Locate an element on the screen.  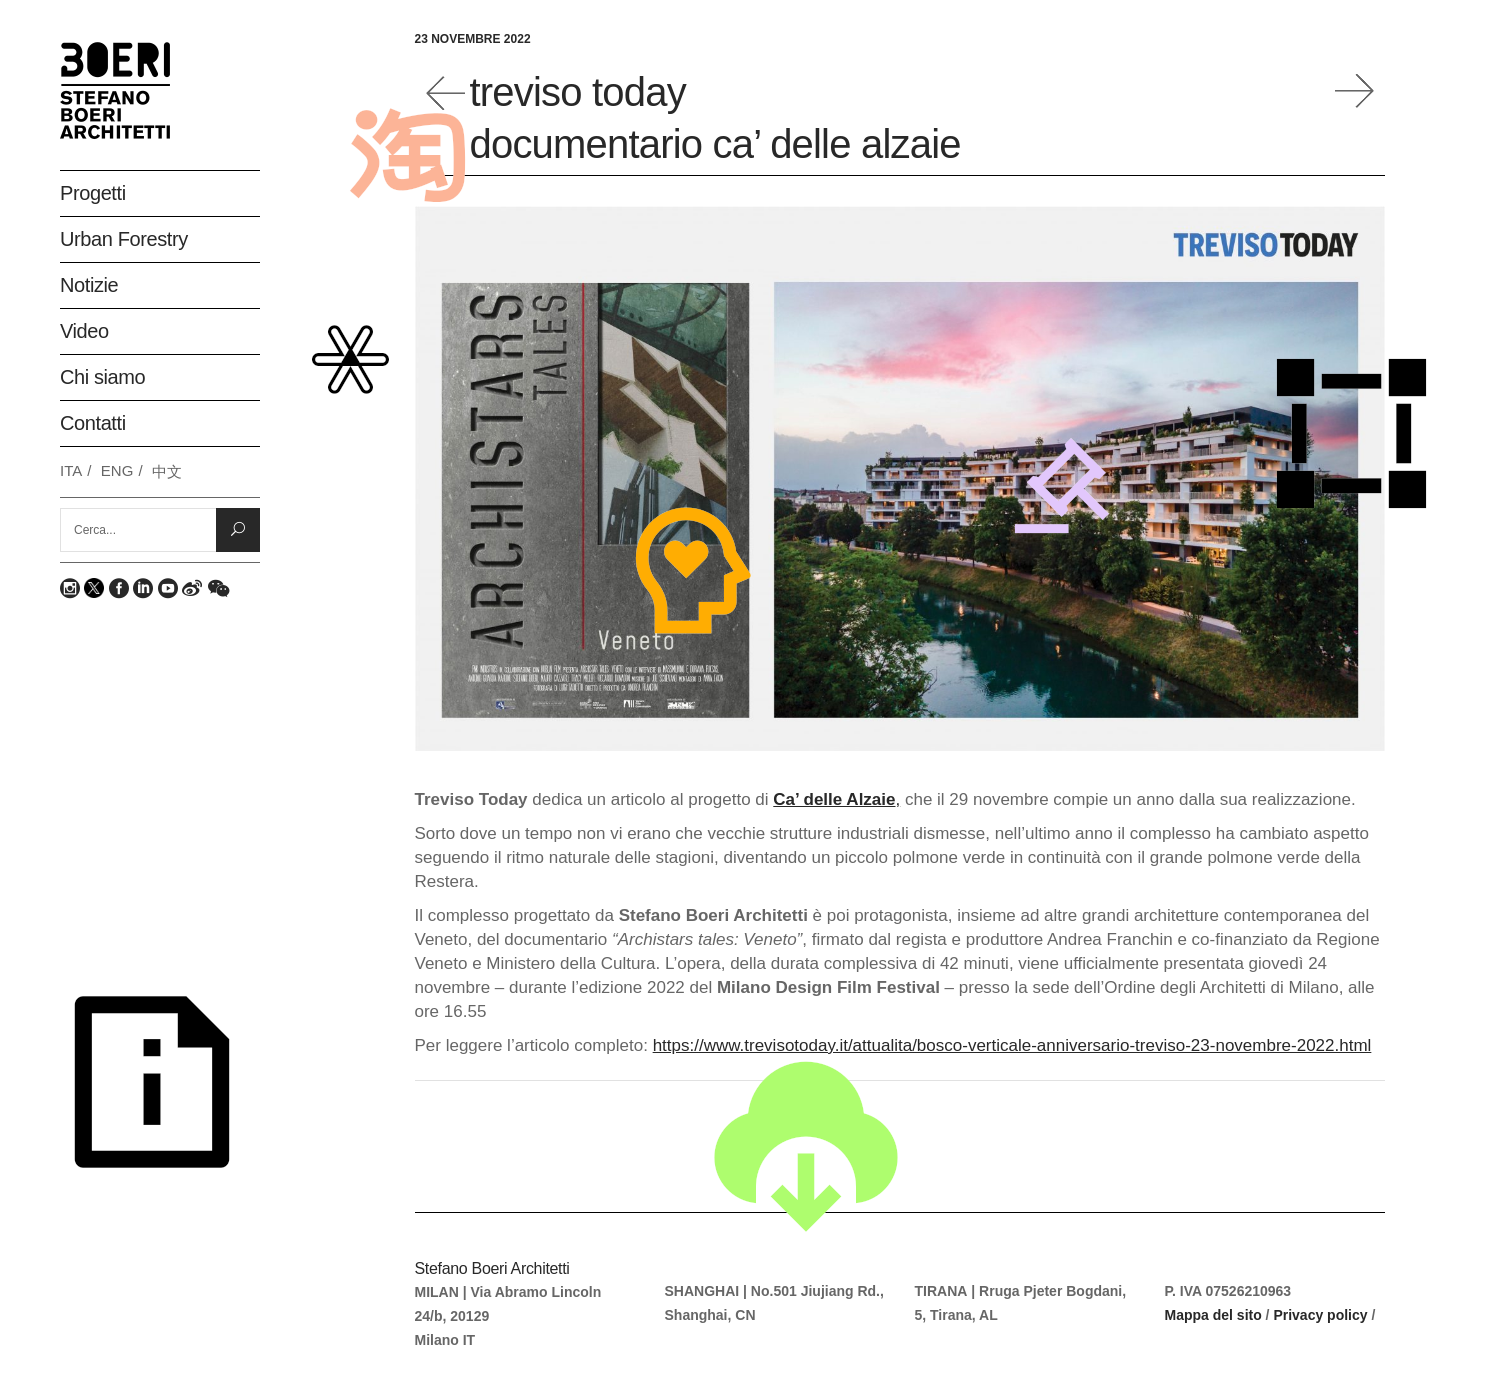
access shape tools or drawing options is located at coordinates (1351, 433).